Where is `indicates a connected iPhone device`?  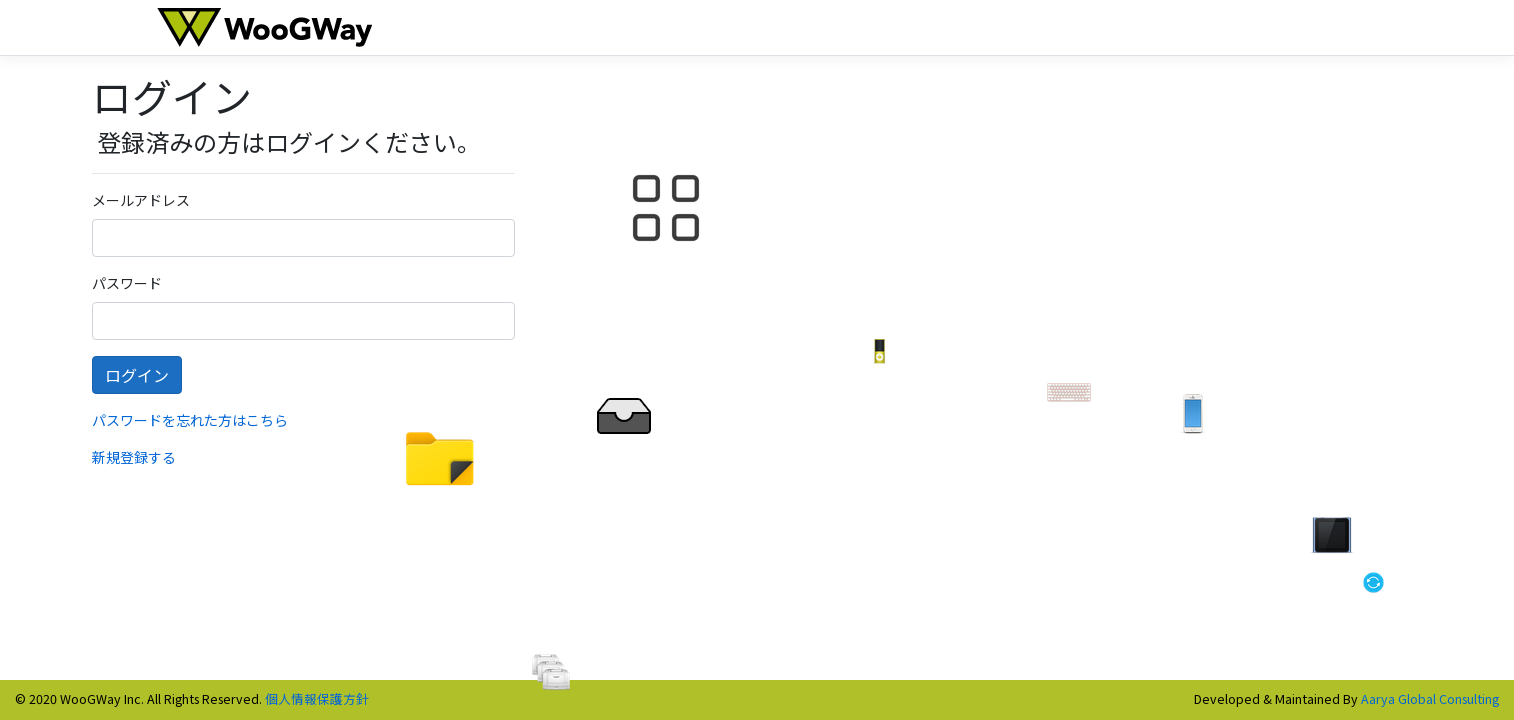
indicates a connected iPhone device is located at coordinates (1193, 414).